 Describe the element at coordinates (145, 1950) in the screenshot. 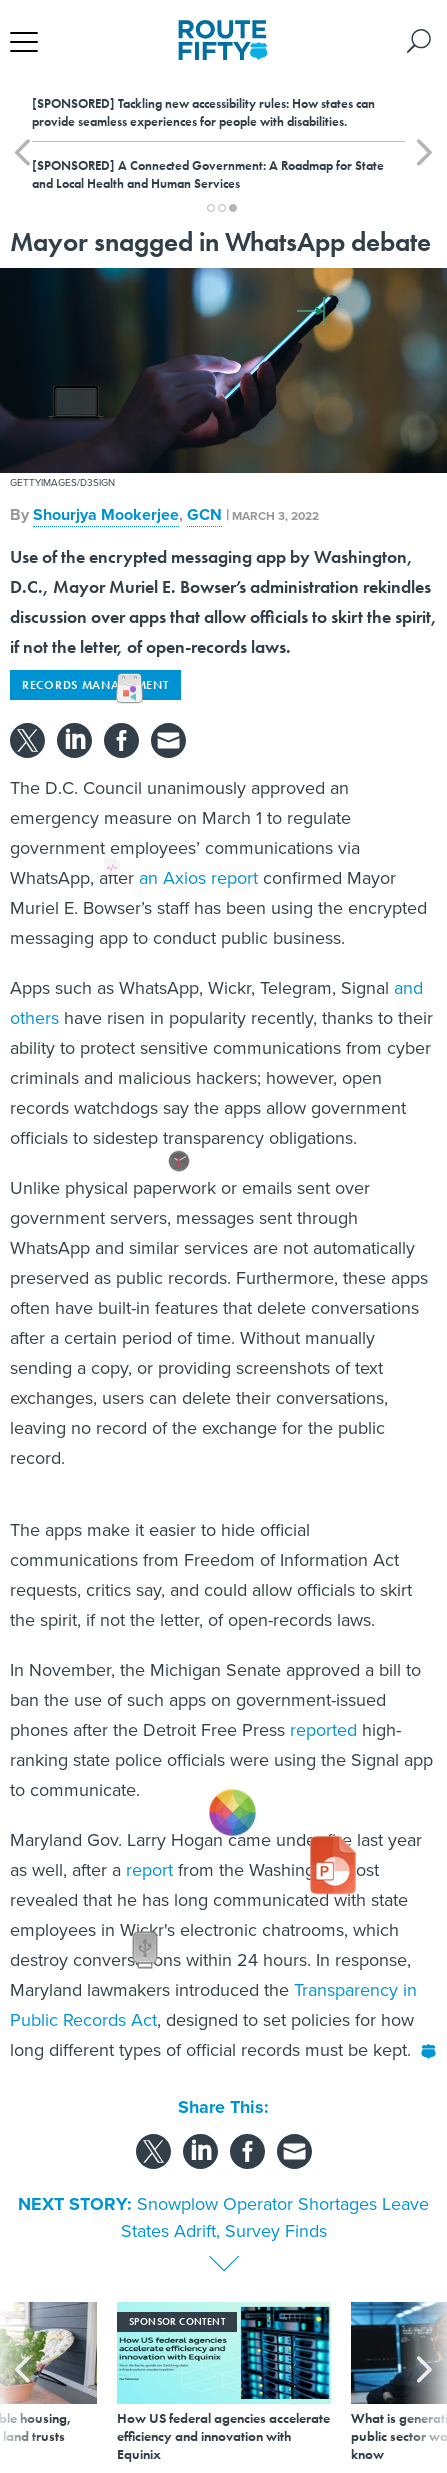

I see `access connected USB storage device` at that location.